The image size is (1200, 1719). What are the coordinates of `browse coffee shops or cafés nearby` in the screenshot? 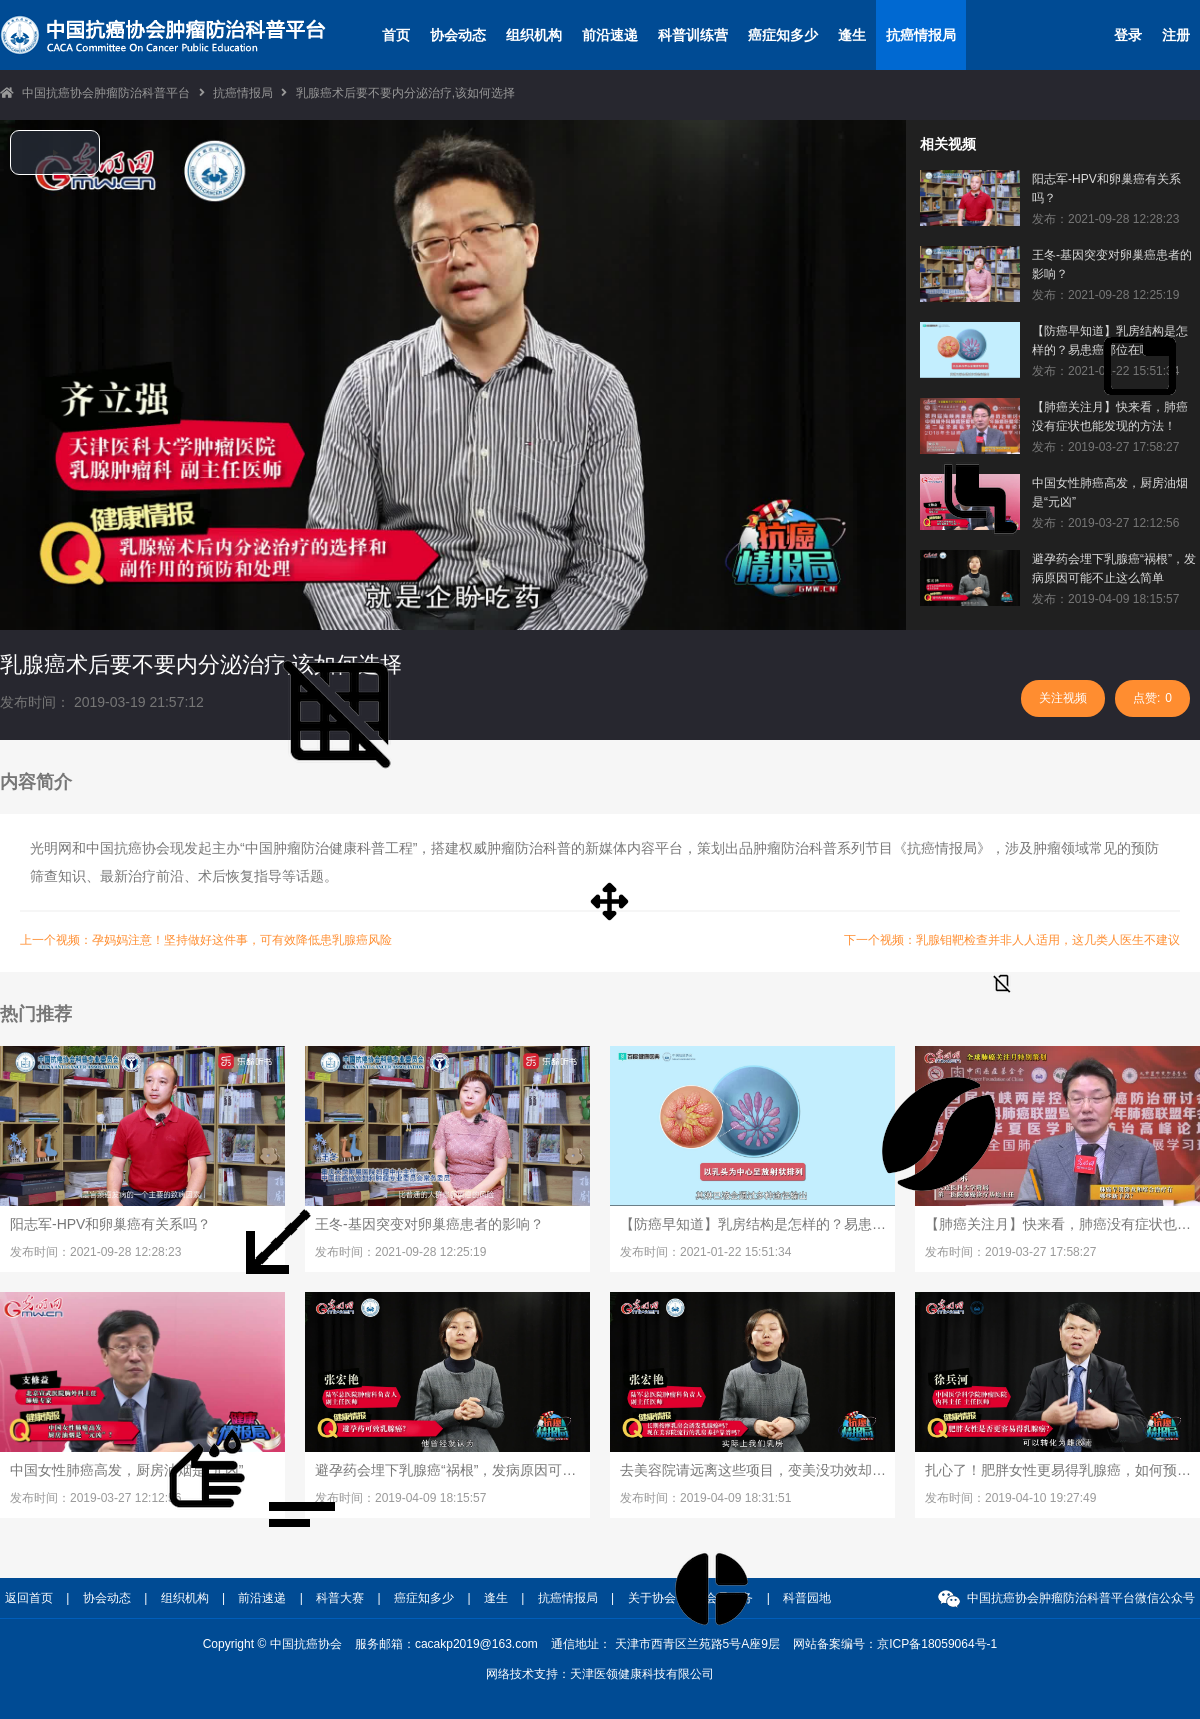 It's located at (939, 1134).